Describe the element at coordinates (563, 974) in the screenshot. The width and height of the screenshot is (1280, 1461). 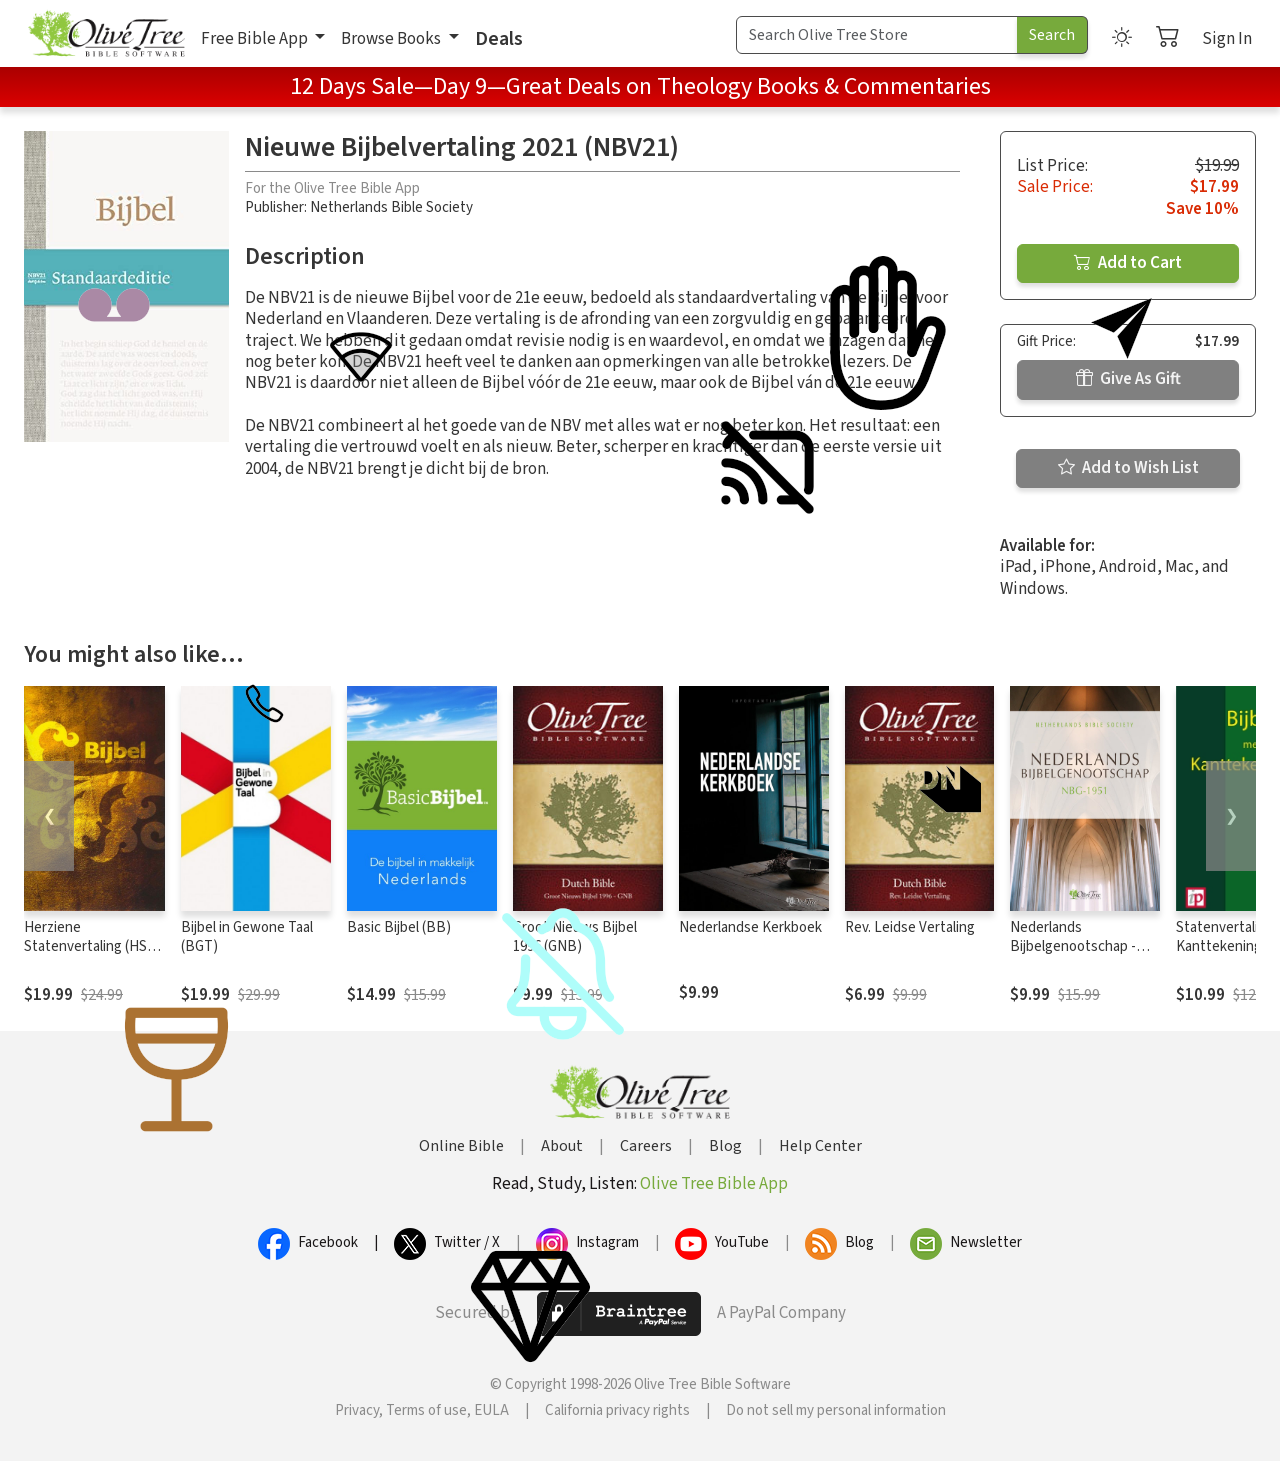
I see `mute or disable notifications` at that location.